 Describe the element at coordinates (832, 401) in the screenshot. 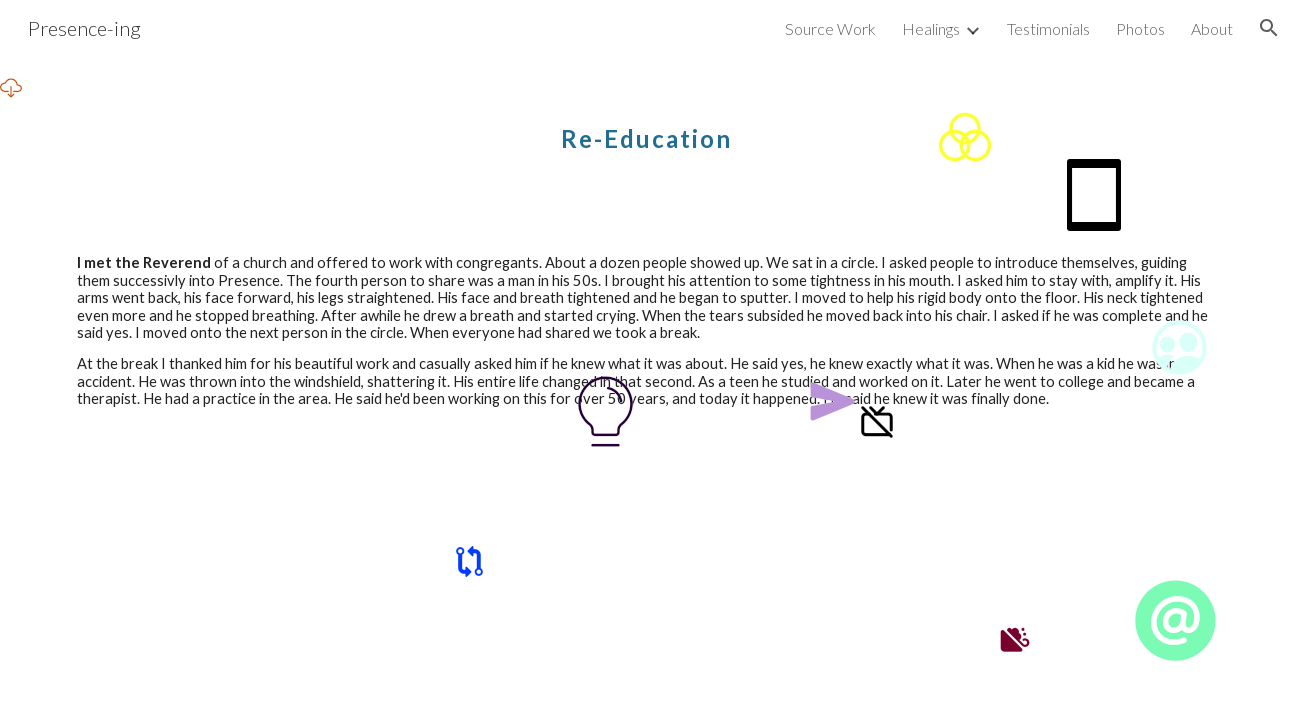

I see `send a message` at that location.